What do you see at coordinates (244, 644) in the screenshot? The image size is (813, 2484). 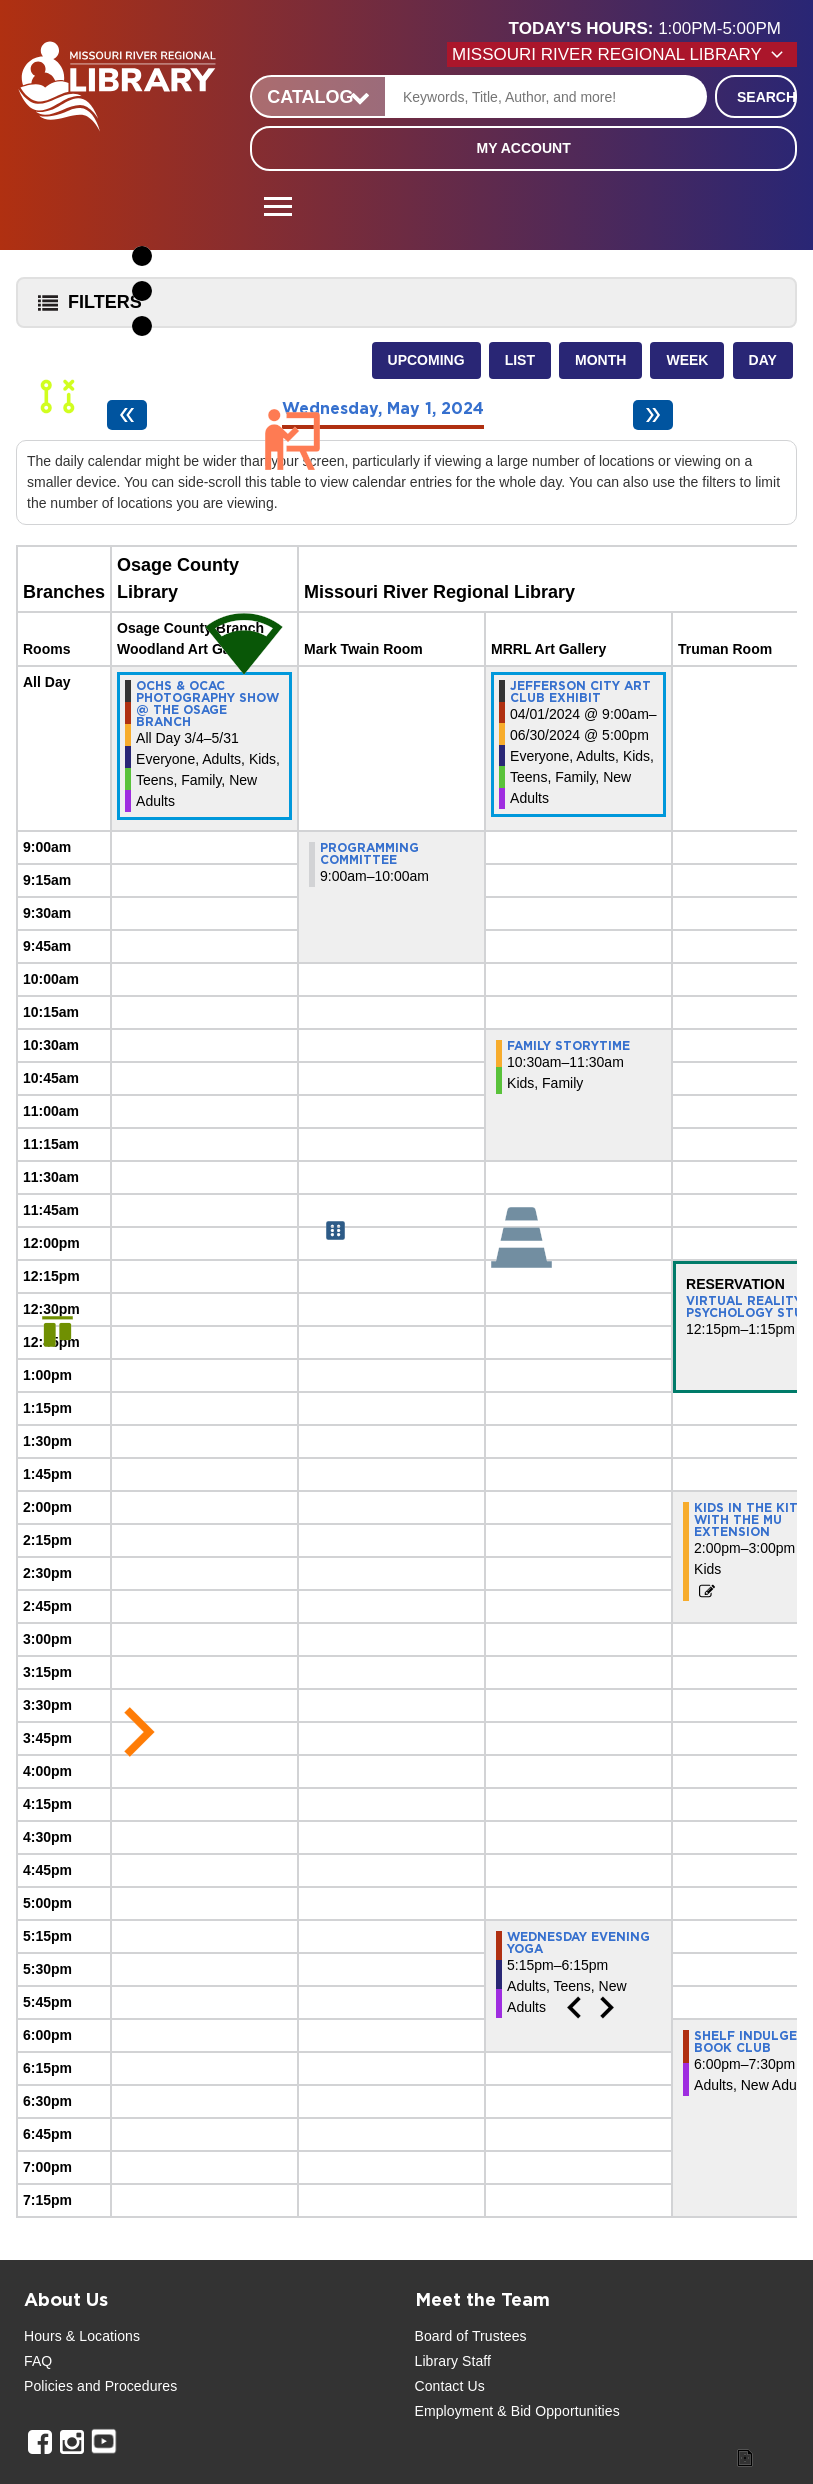 I see `indicates strong wifi signal strength` at bounding box center [244, 644].